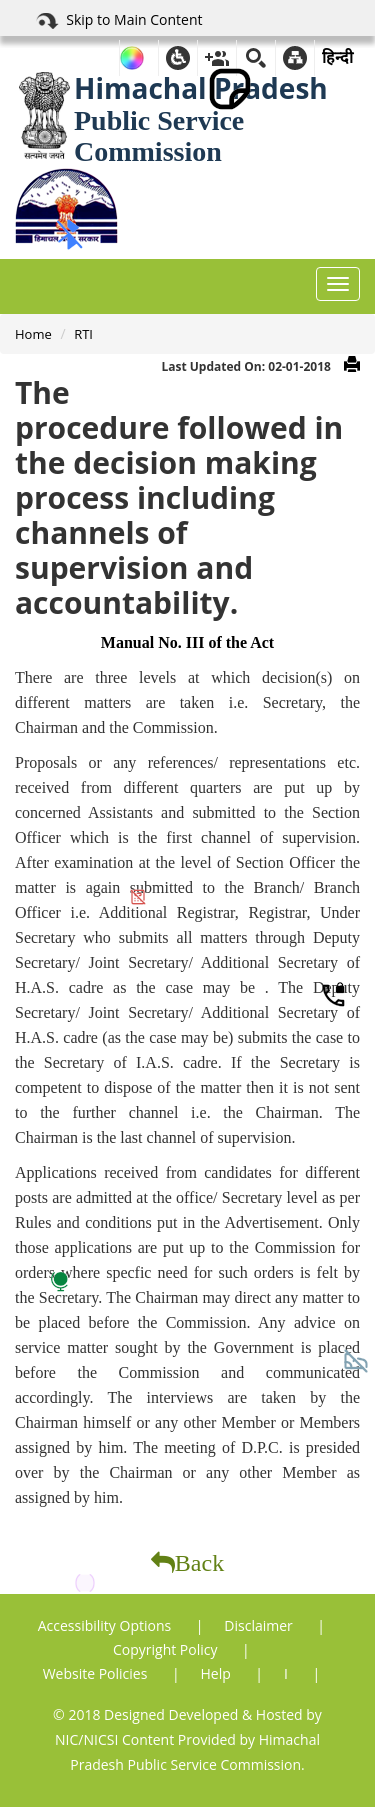  I want to click on add a sticker to your message, so click(230, 89).